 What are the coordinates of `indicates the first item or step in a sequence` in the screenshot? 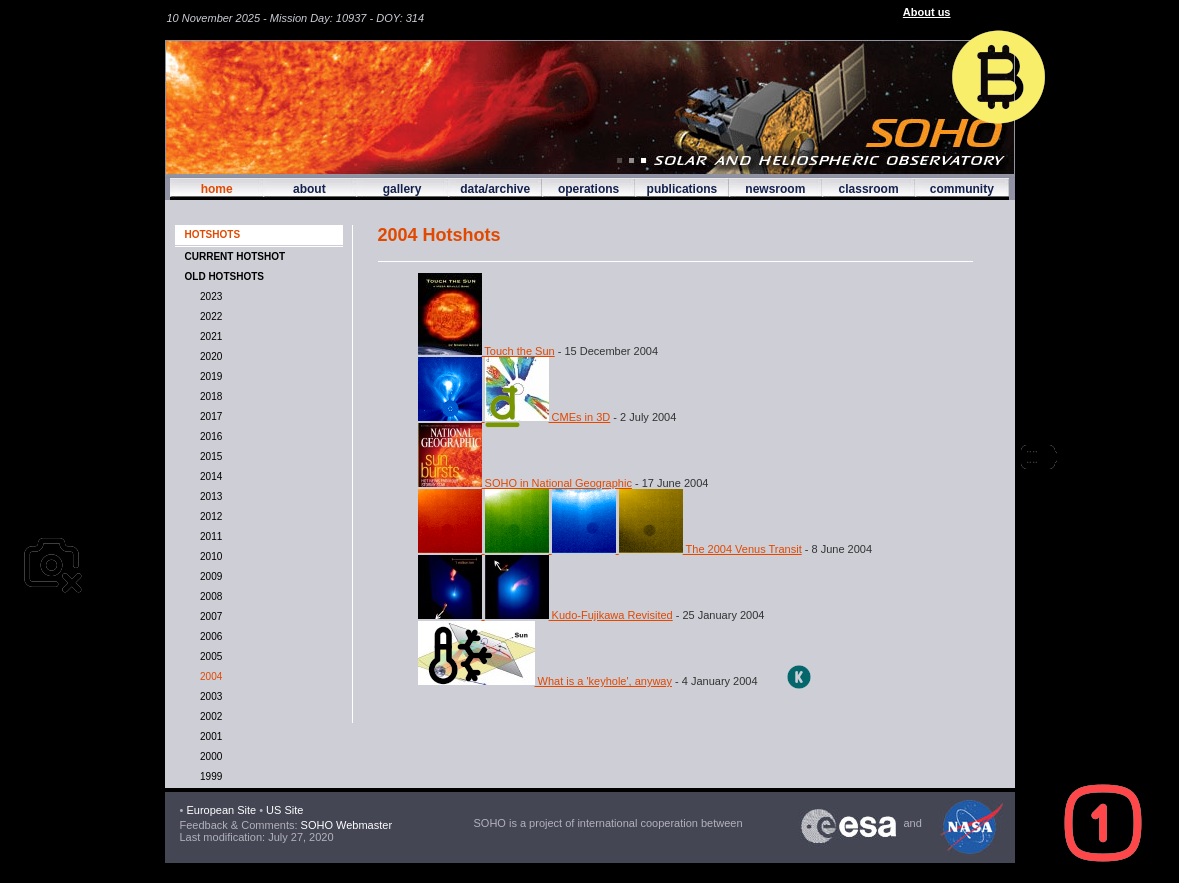 It's located at (1103, 823).